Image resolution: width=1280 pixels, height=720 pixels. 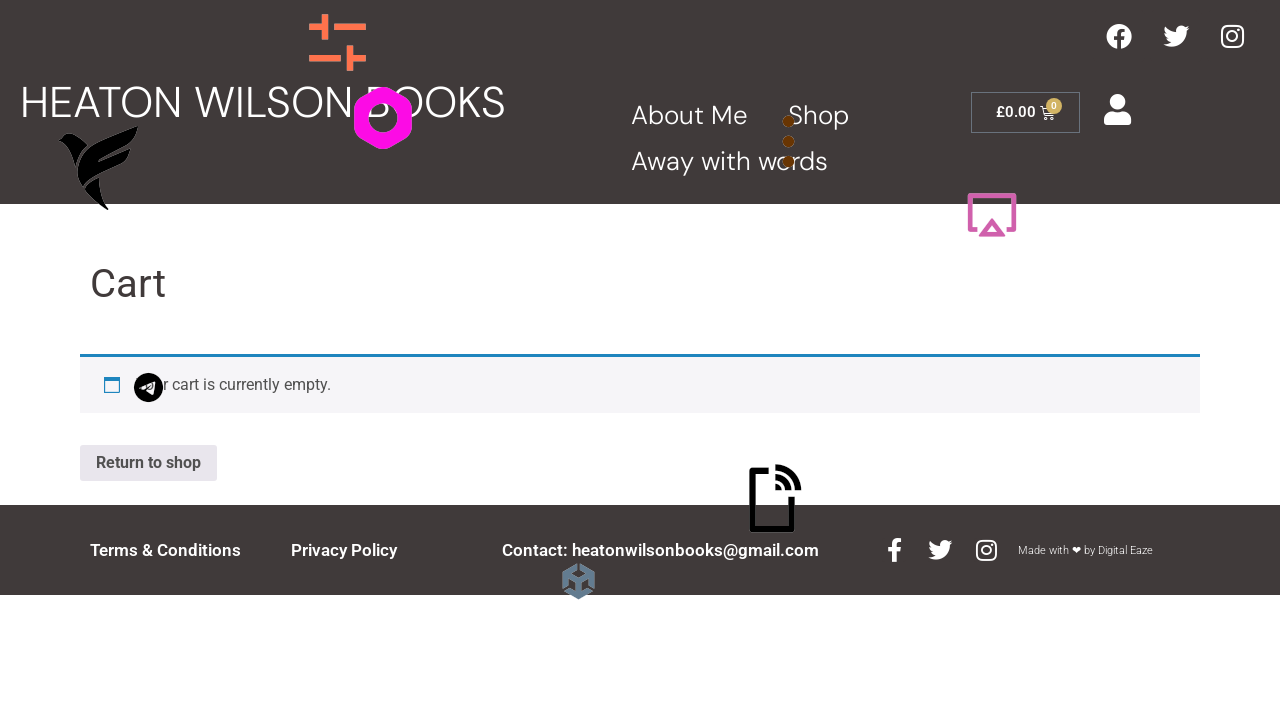 I want to click on open more options menu, so click(x=788, y=141).